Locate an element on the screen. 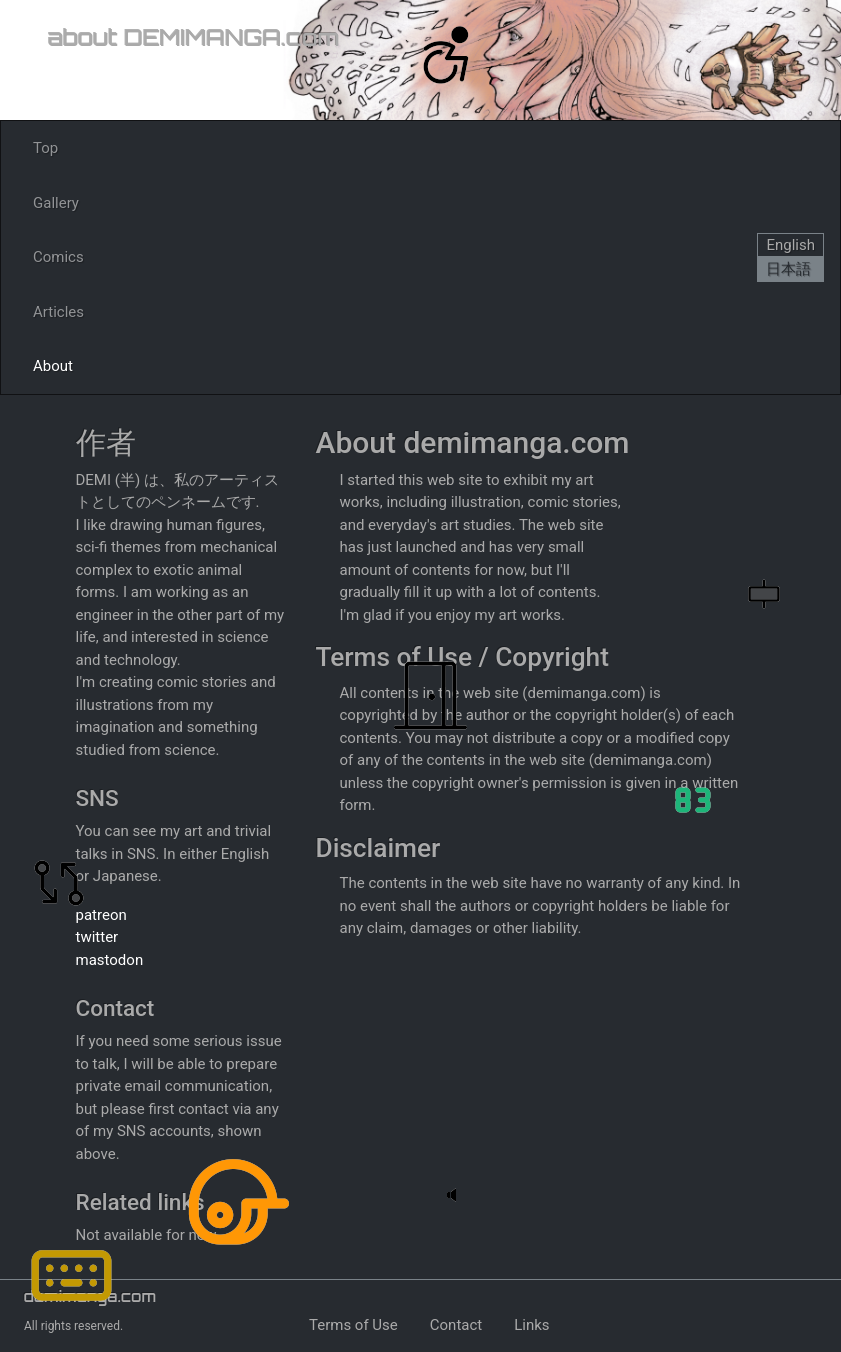 The height and width of the screenshot is (1352, 841). log out or exit the application is located at coordinates (430, 695).